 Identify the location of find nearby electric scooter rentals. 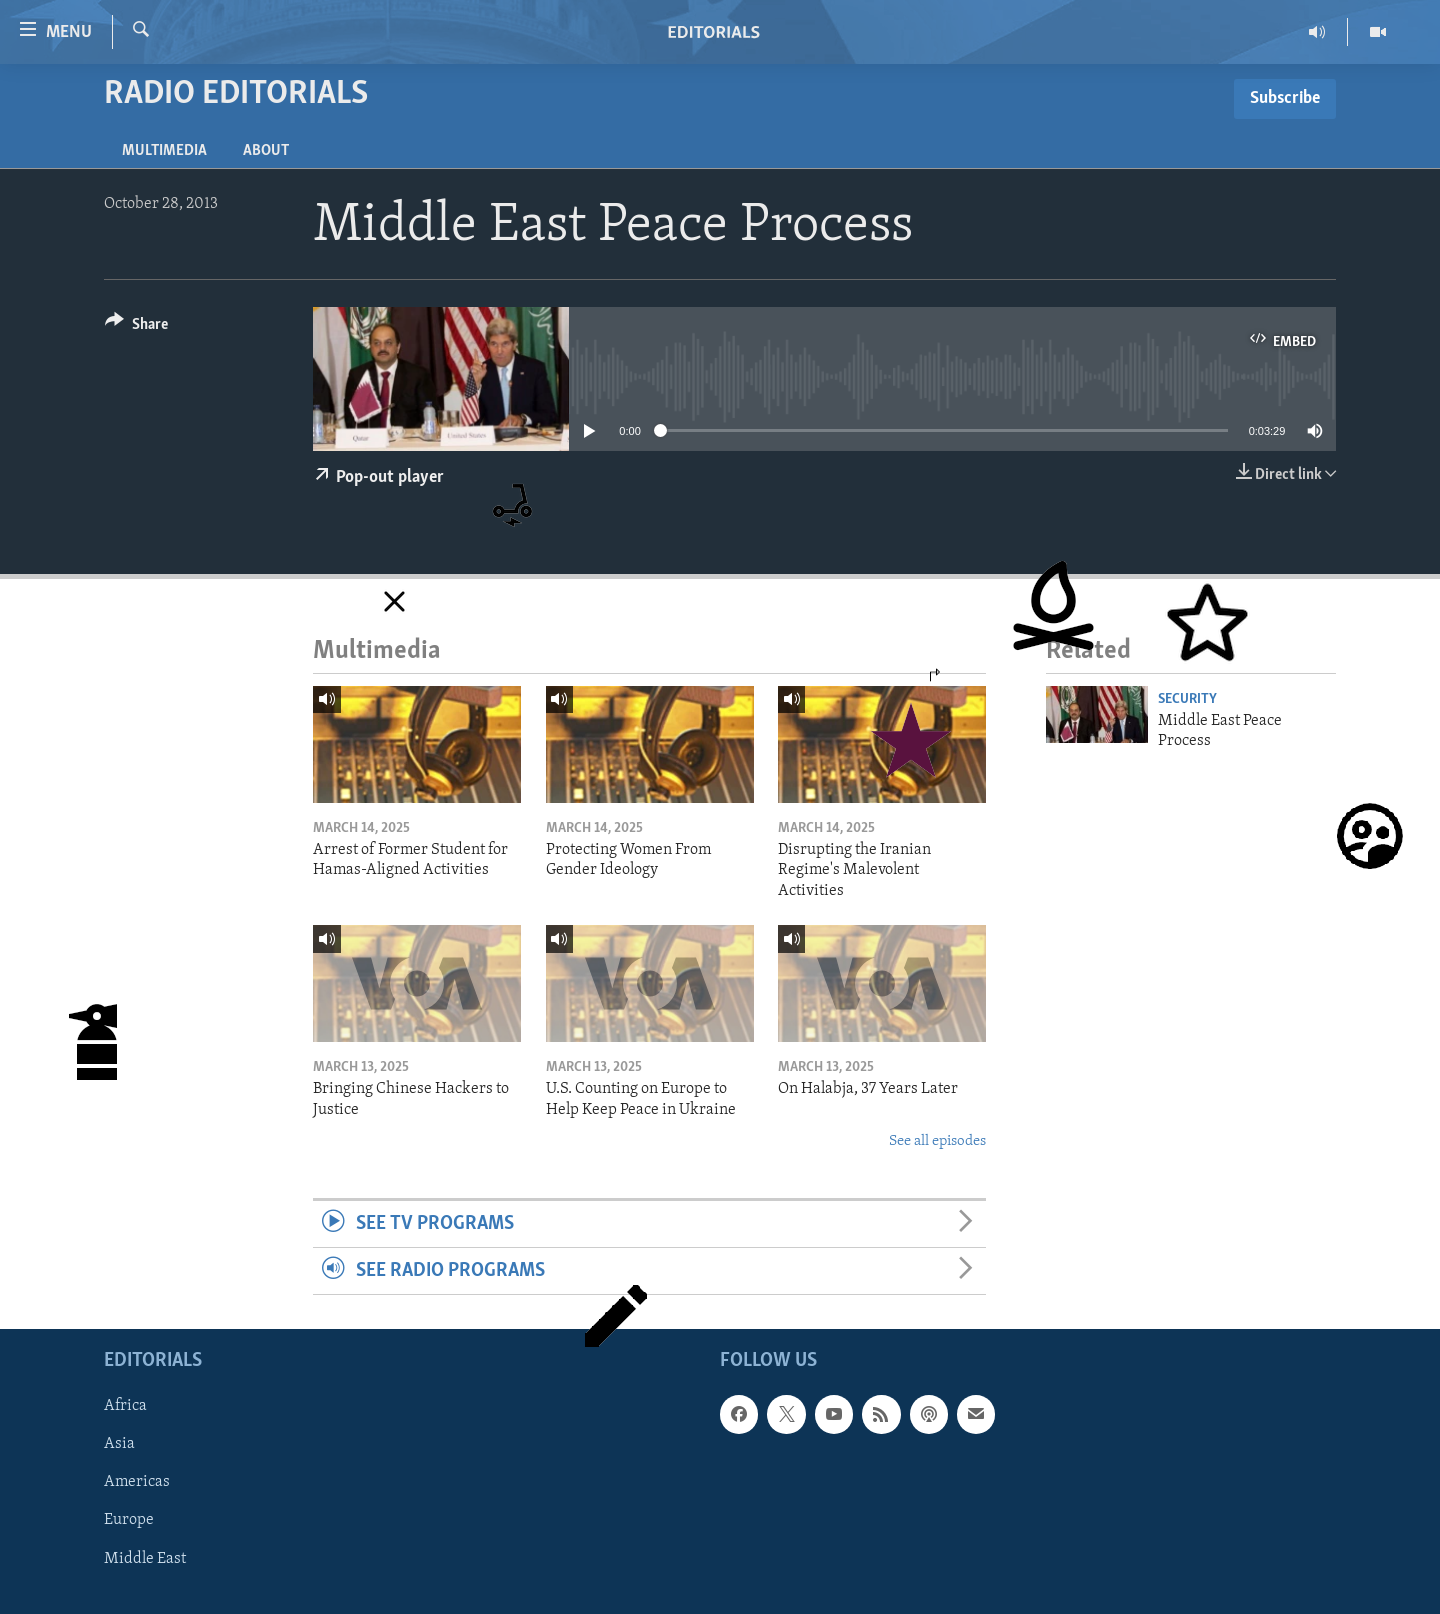
(512, 505).